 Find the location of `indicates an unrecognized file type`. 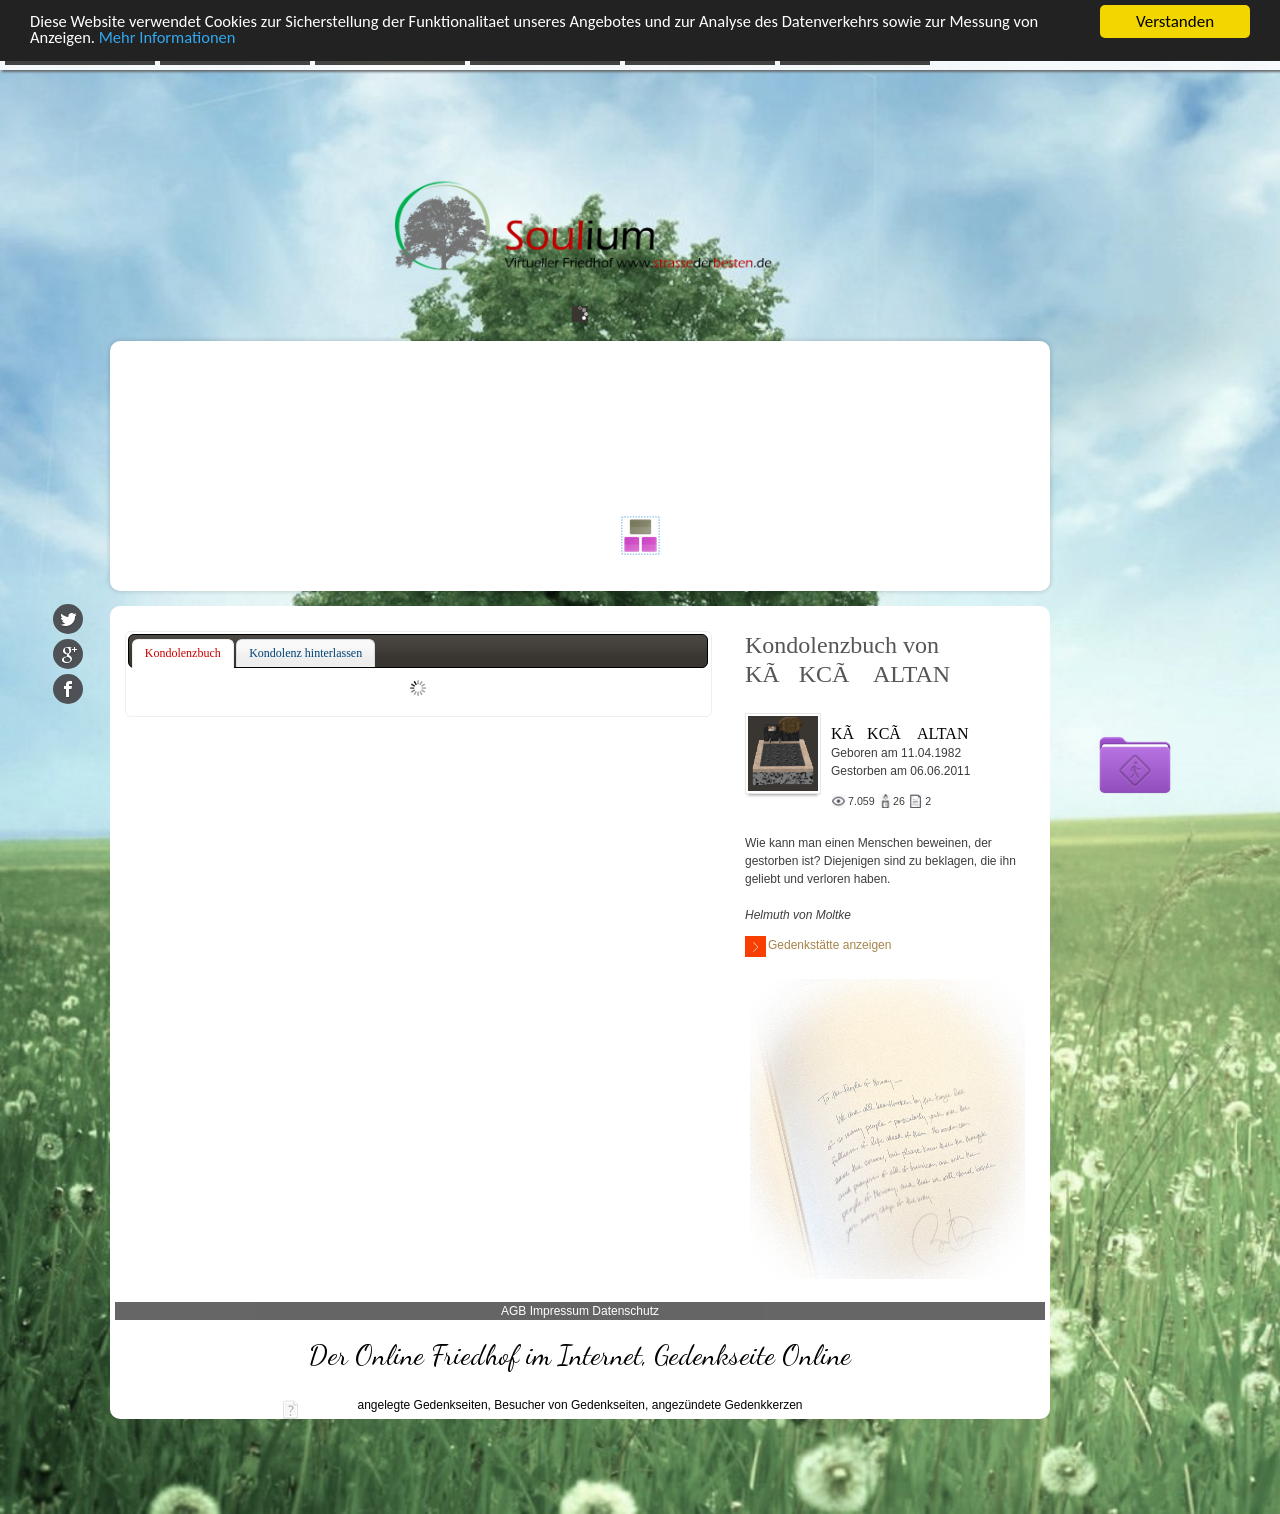

indicates an unrecognized file type is located at coordinates (290, 1409).